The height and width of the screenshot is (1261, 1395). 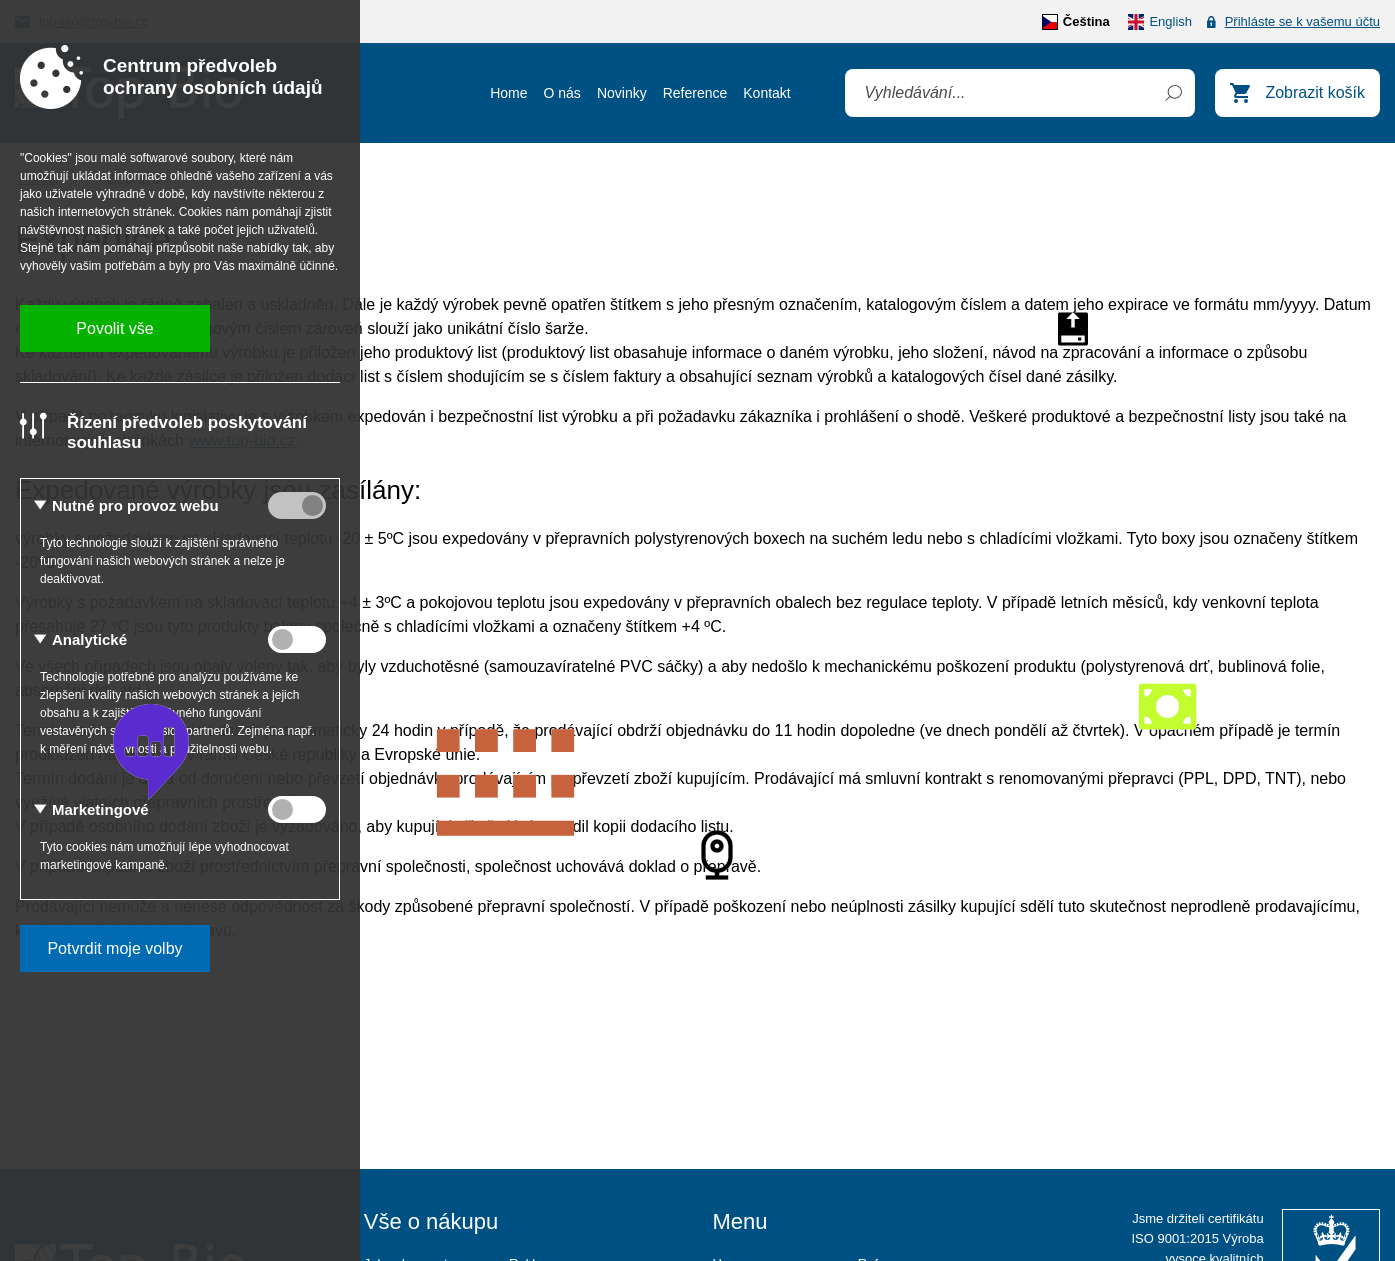 I want to click on open the on-screen keyboard, so click(x=505, y=782).